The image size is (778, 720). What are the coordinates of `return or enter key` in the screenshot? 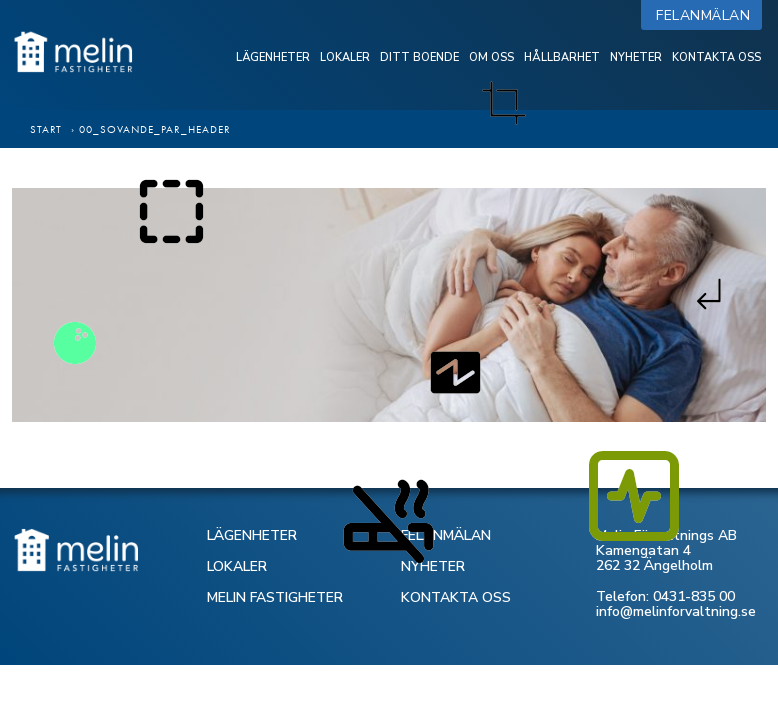 It's located at (710, 294).